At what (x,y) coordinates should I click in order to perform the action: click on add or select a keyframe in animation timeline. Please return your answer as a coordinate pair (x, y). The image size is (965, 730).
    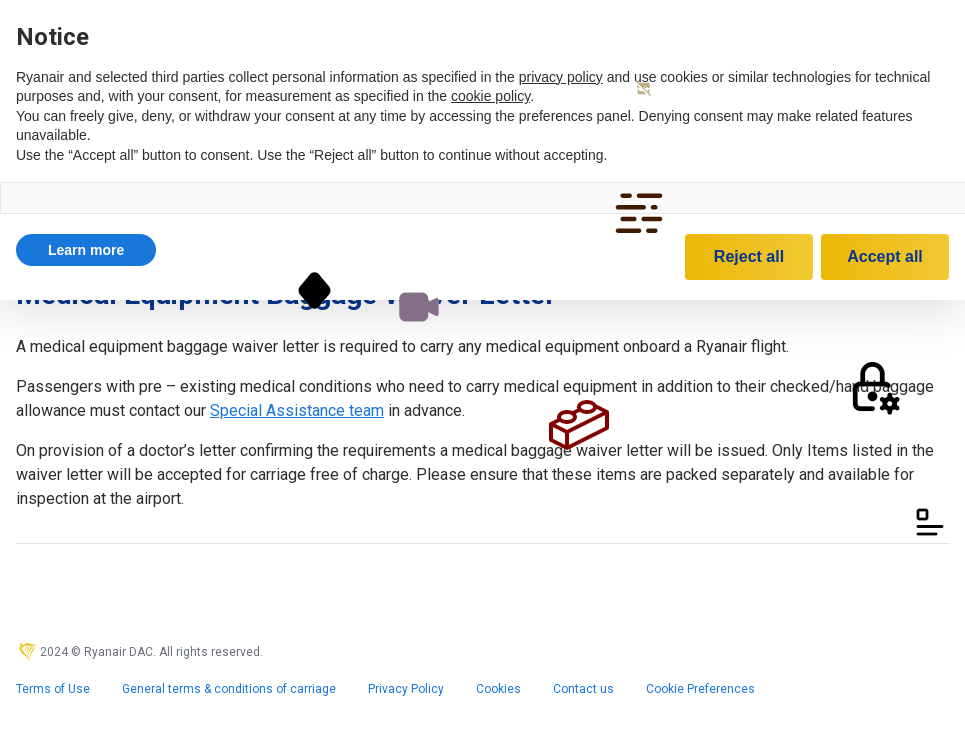
    Looking at the image, I should click on (314, 290).